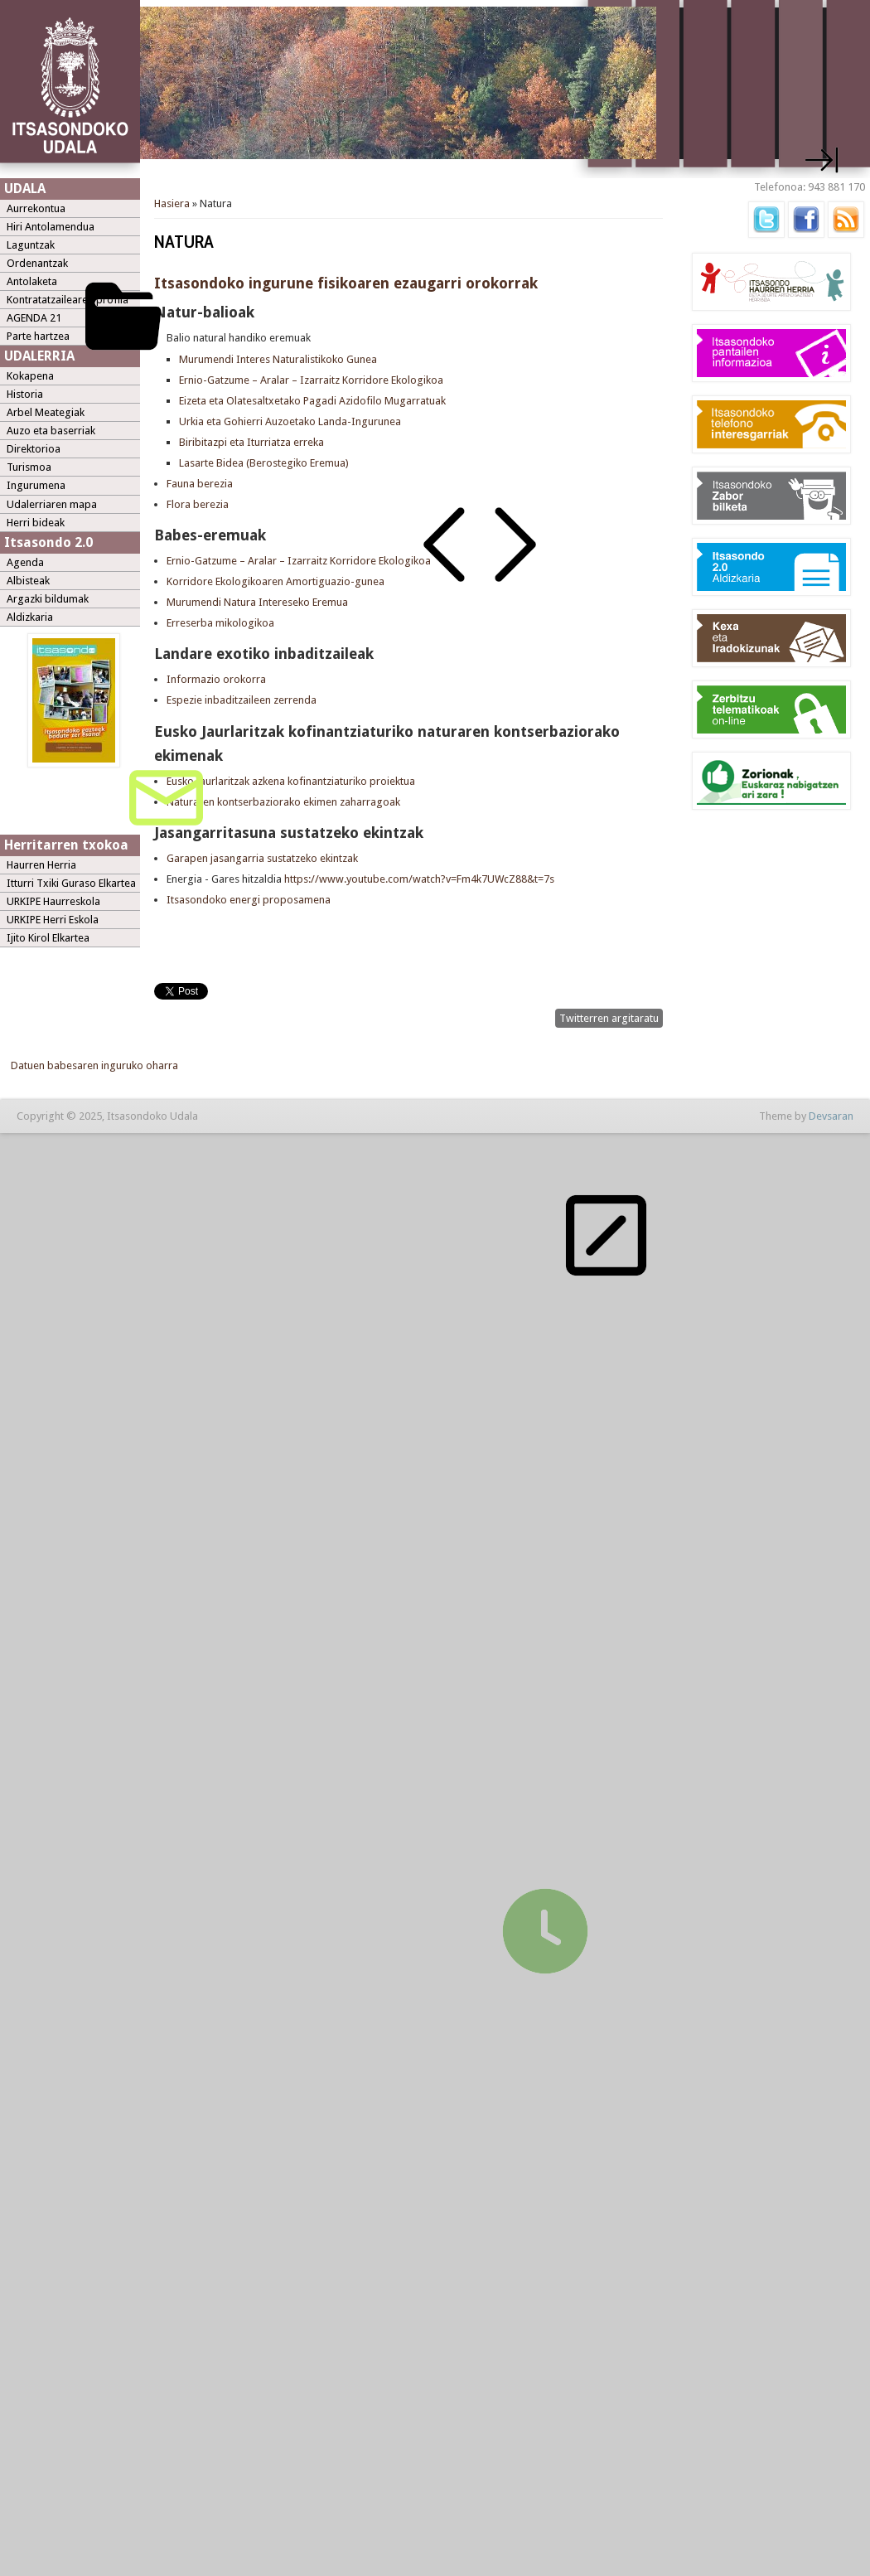  What do you see at coordinates (166, 797) in the screenshot?
I see `open your inbox` at bounding box center [166, 797].